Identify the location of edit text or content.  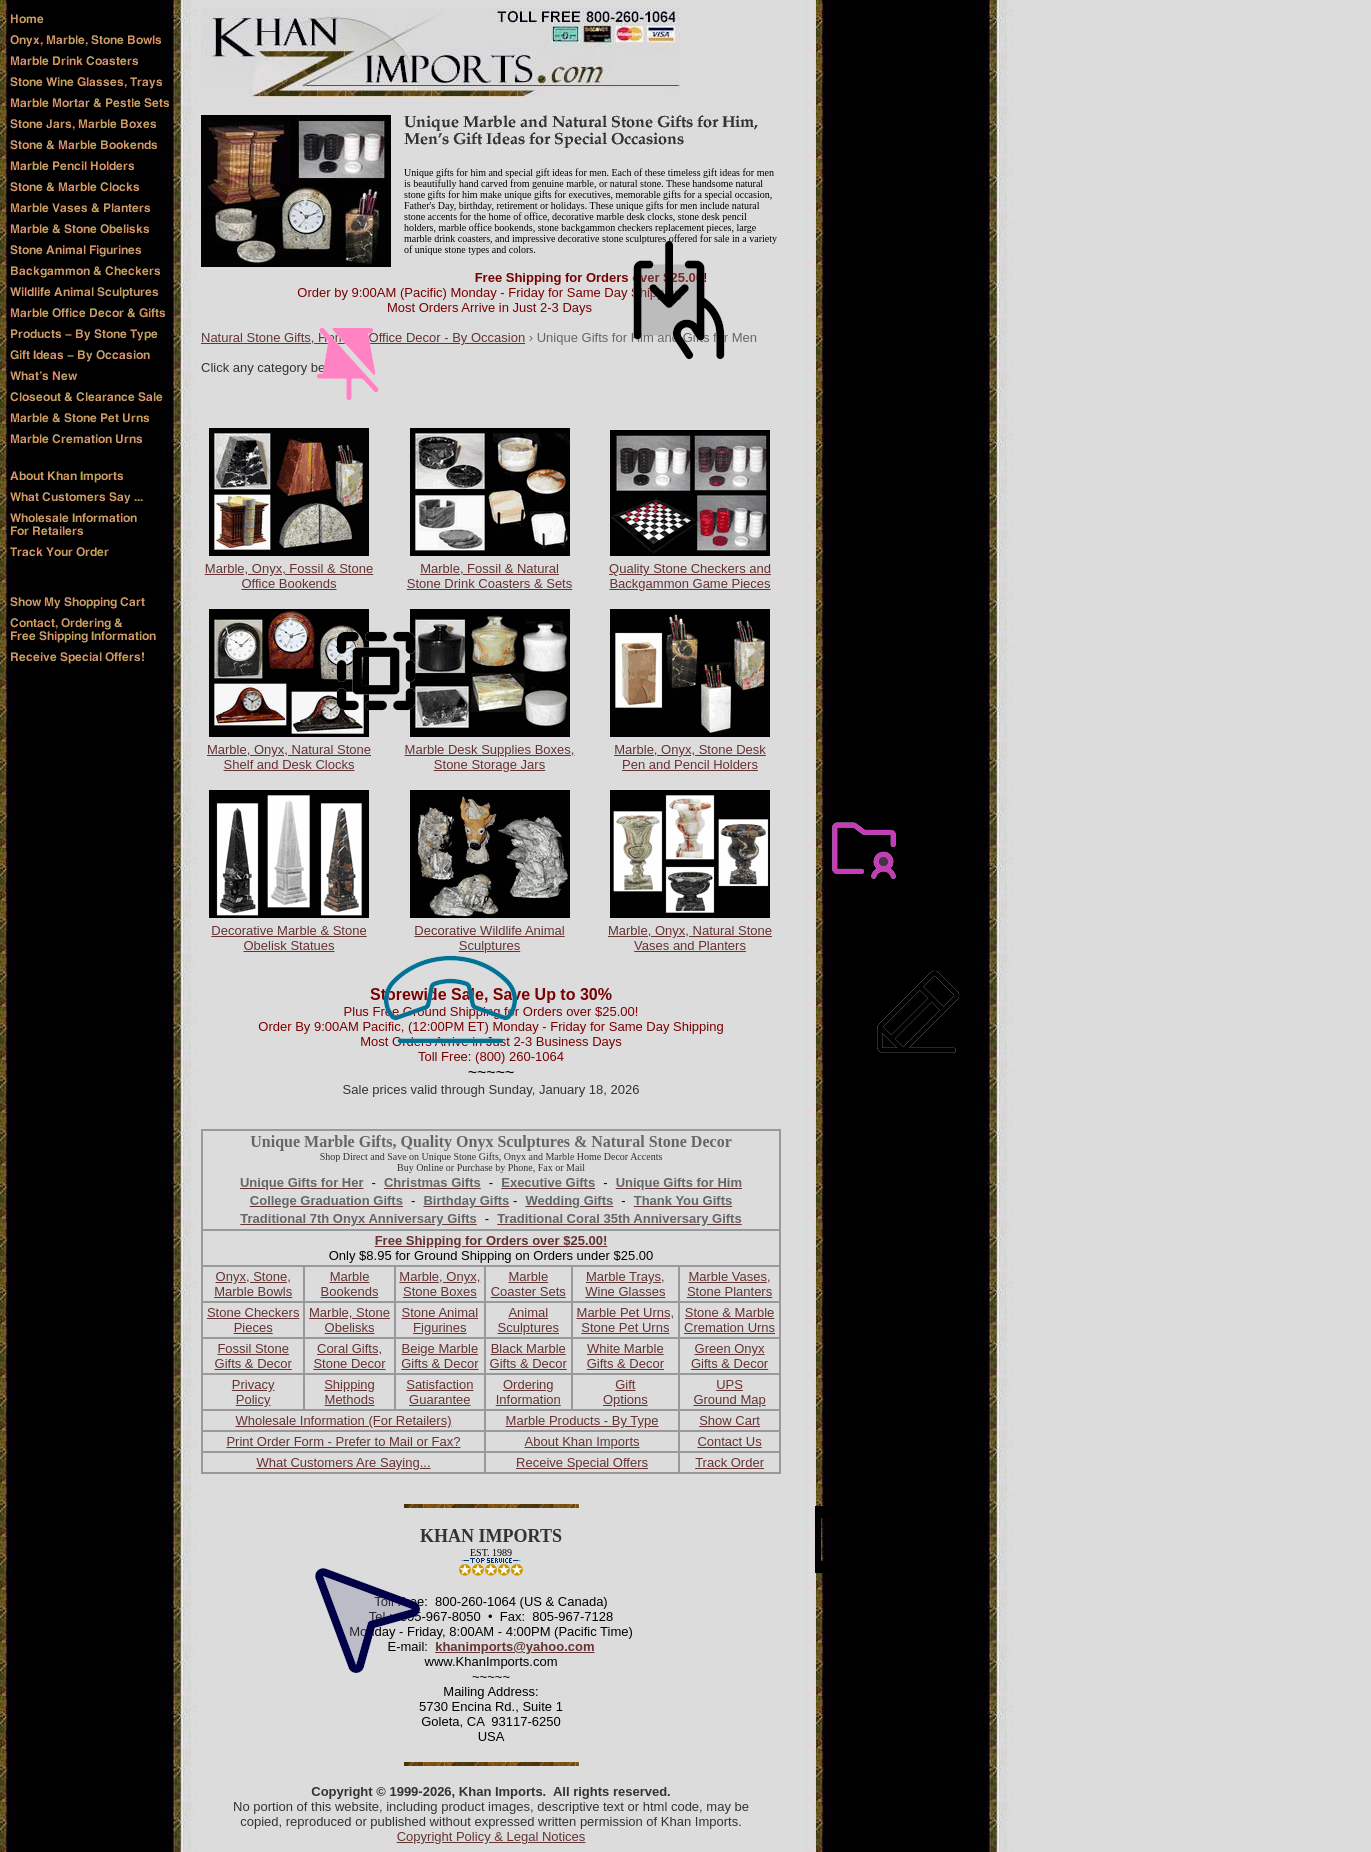
(916, 1013).